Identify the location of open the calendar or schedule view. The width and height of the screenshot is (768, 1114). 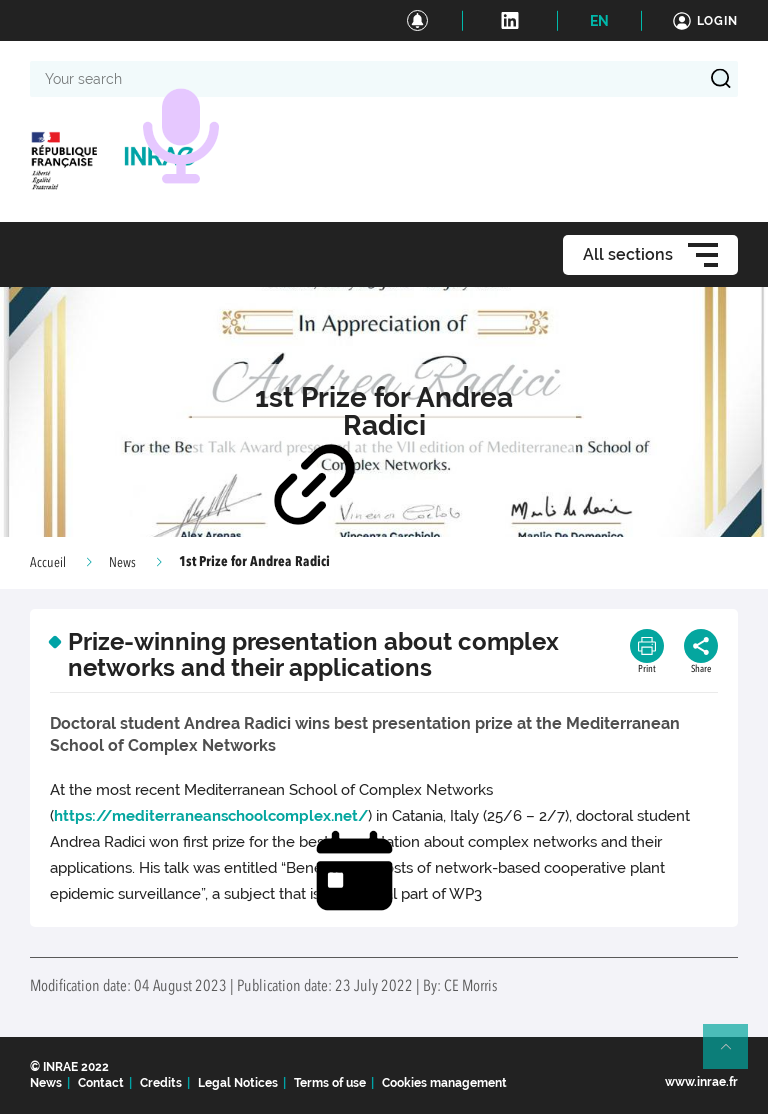
(354, 872).